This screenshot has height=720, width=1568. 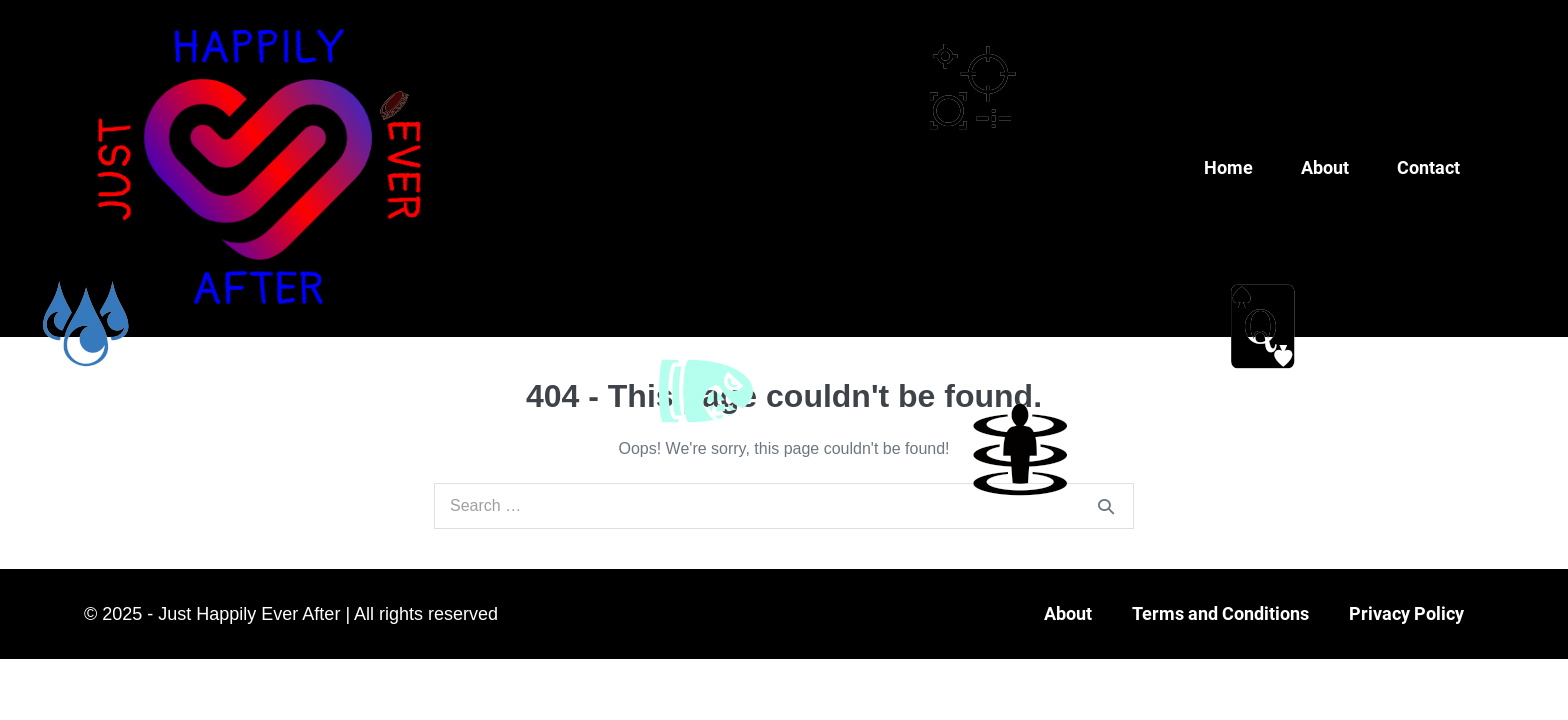 I want to click on bottle cap collectible item in a game inventory, so click(x=394, y=105).